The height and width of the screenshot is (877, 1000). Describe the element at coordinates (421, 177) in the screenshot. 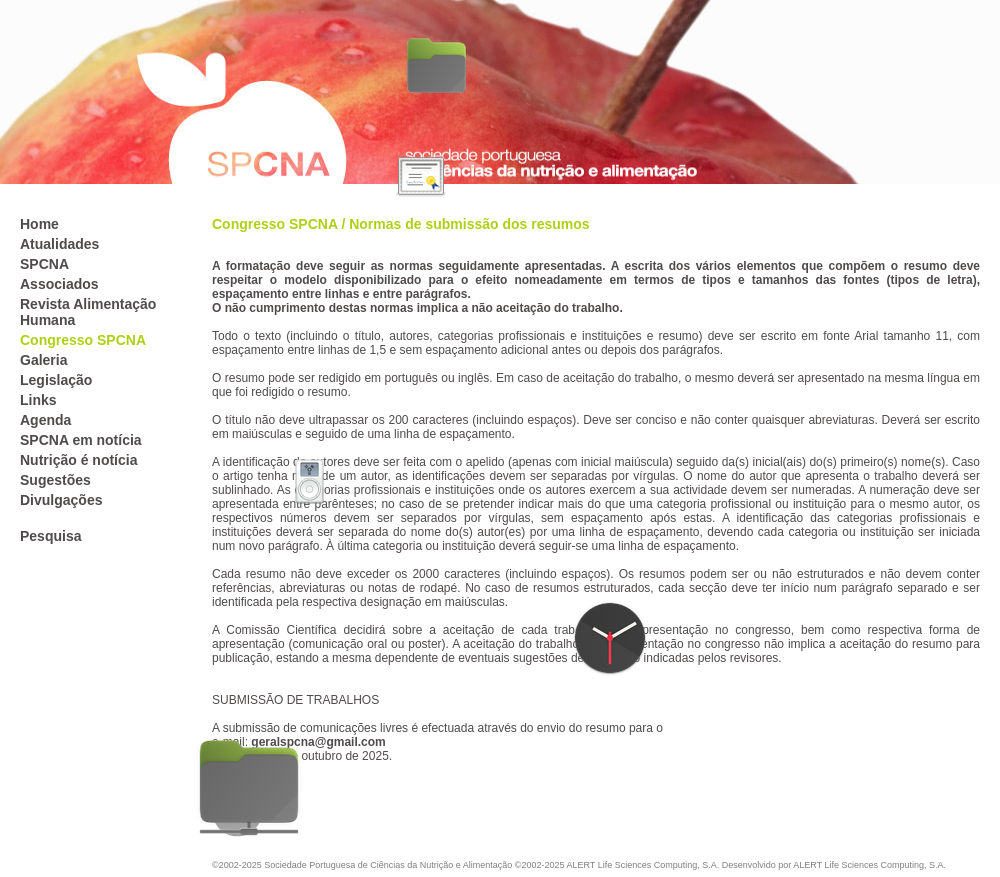

I see `indicates a certificate or credential file` at that location.